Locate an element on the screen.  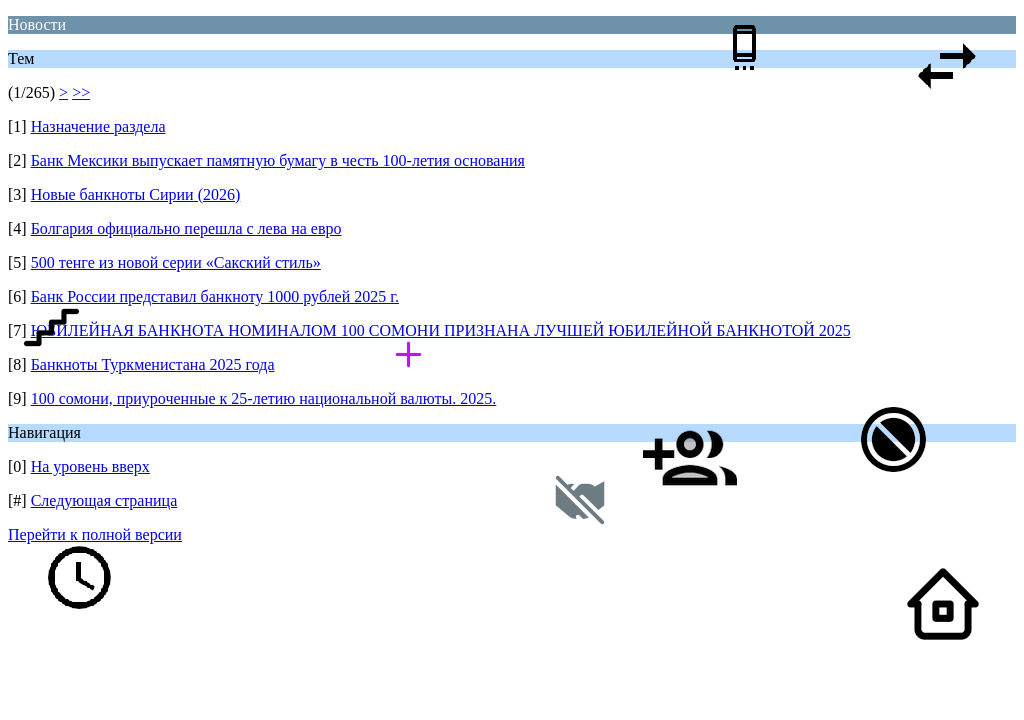
navigate to home screen is located at coordinates (943, 604).